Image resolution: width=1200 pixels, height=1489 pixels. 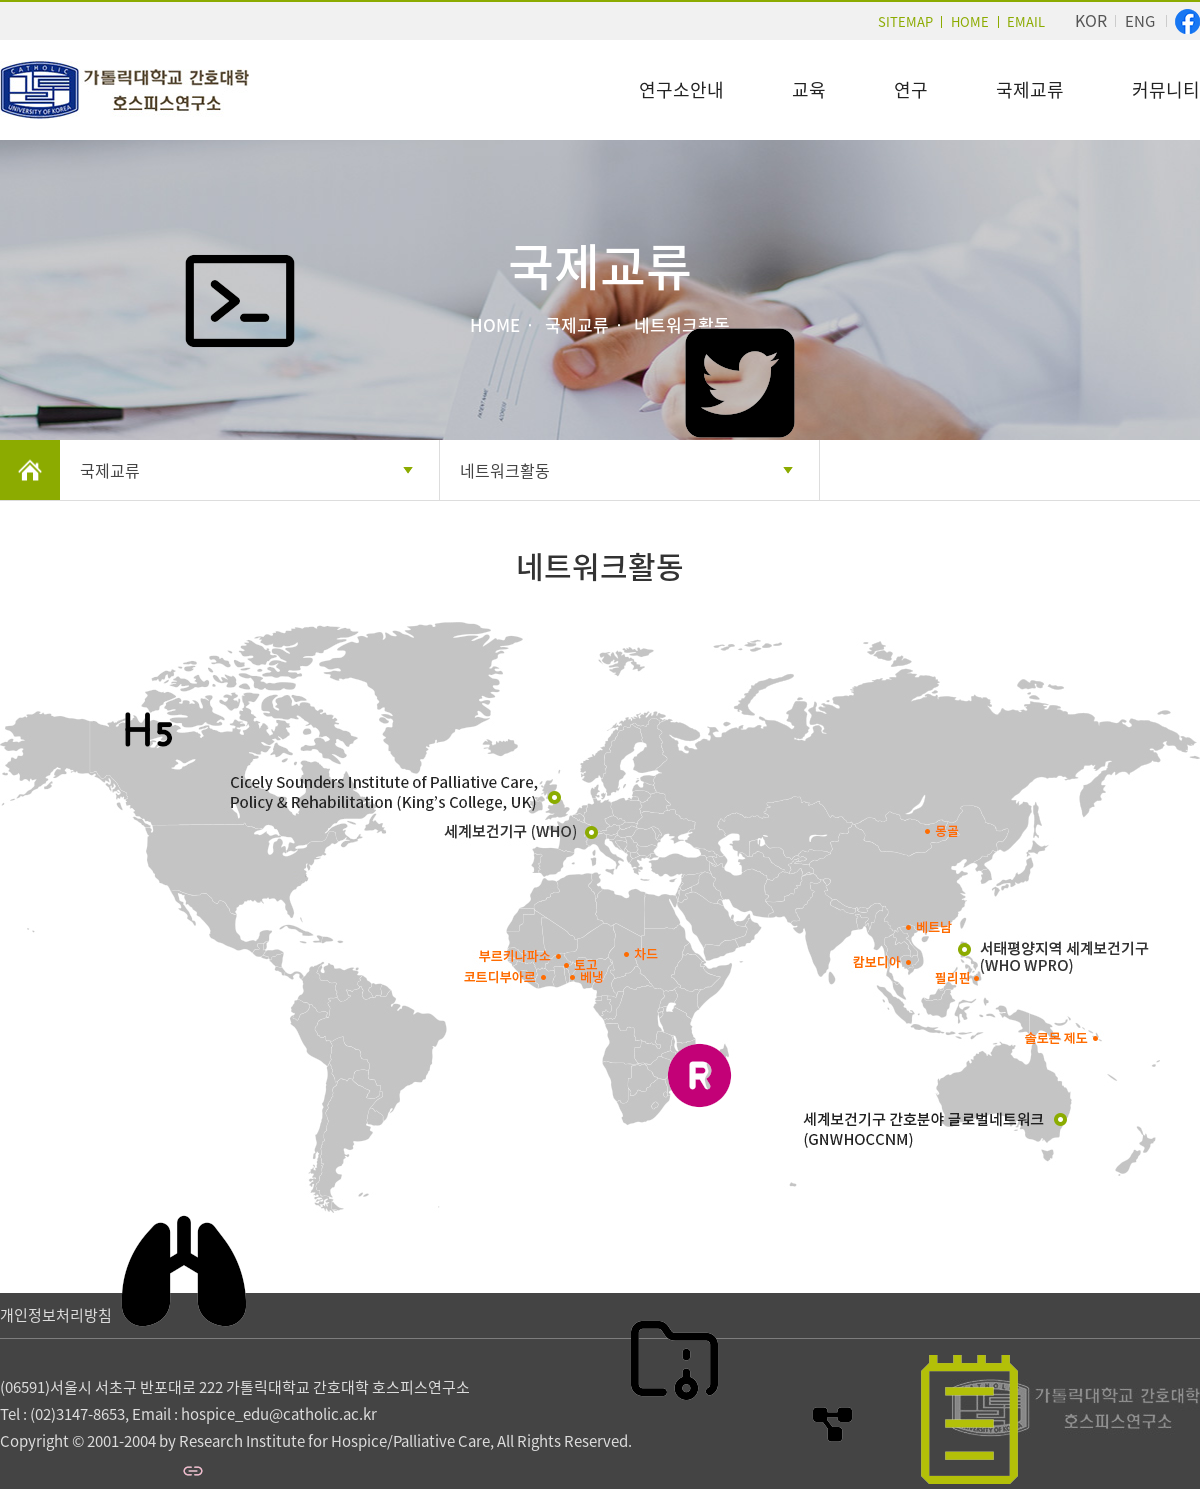 I want to click on format text as heading level 5, so click(x=147, y=729).